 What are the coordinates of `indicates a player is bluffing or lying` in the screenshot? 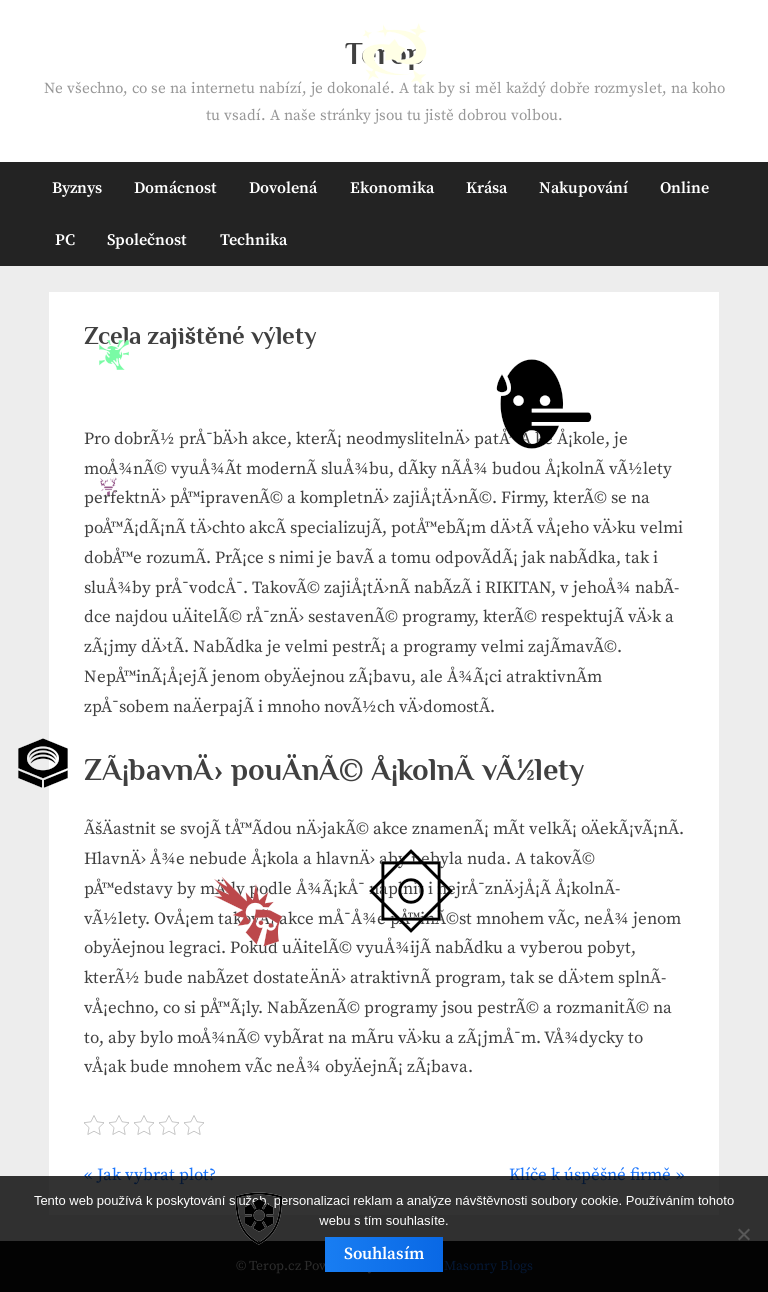 It's located at (544, 404).